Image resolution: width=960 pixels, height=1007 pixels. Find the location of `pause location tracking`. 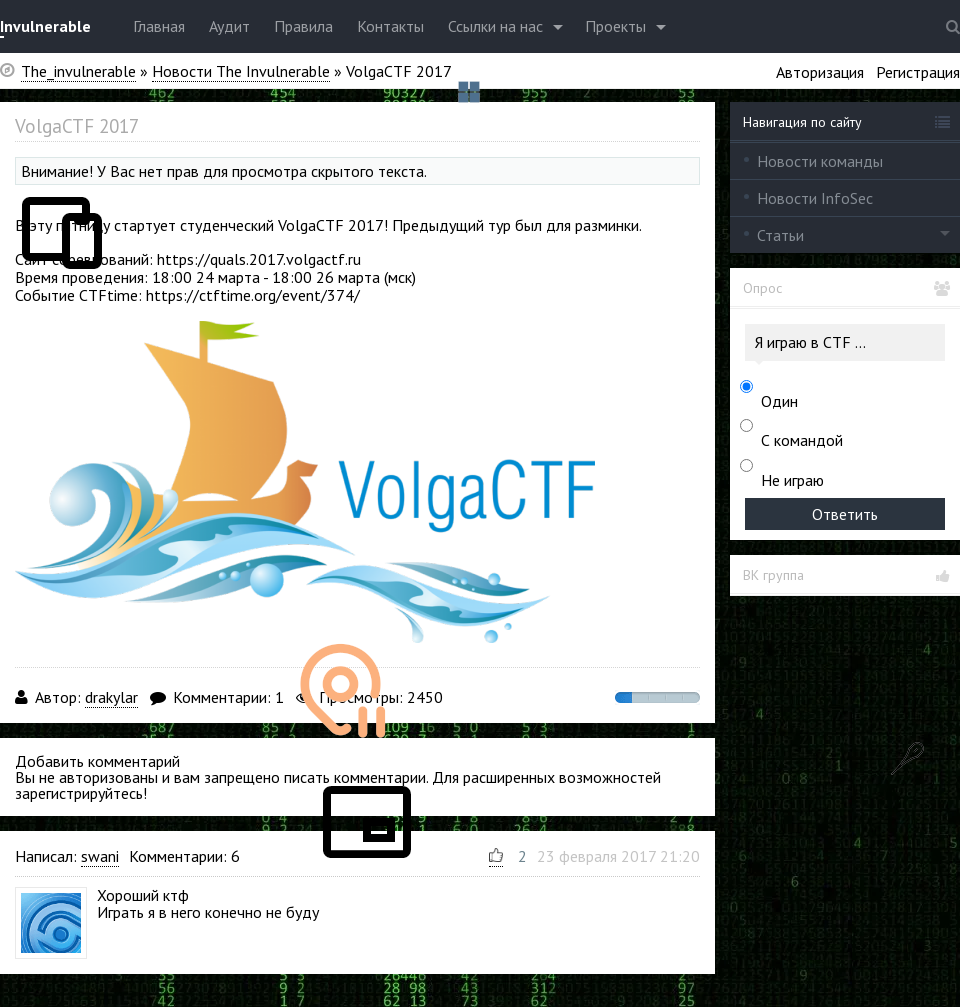

pause location tracking is located at coordinates (340, 688).